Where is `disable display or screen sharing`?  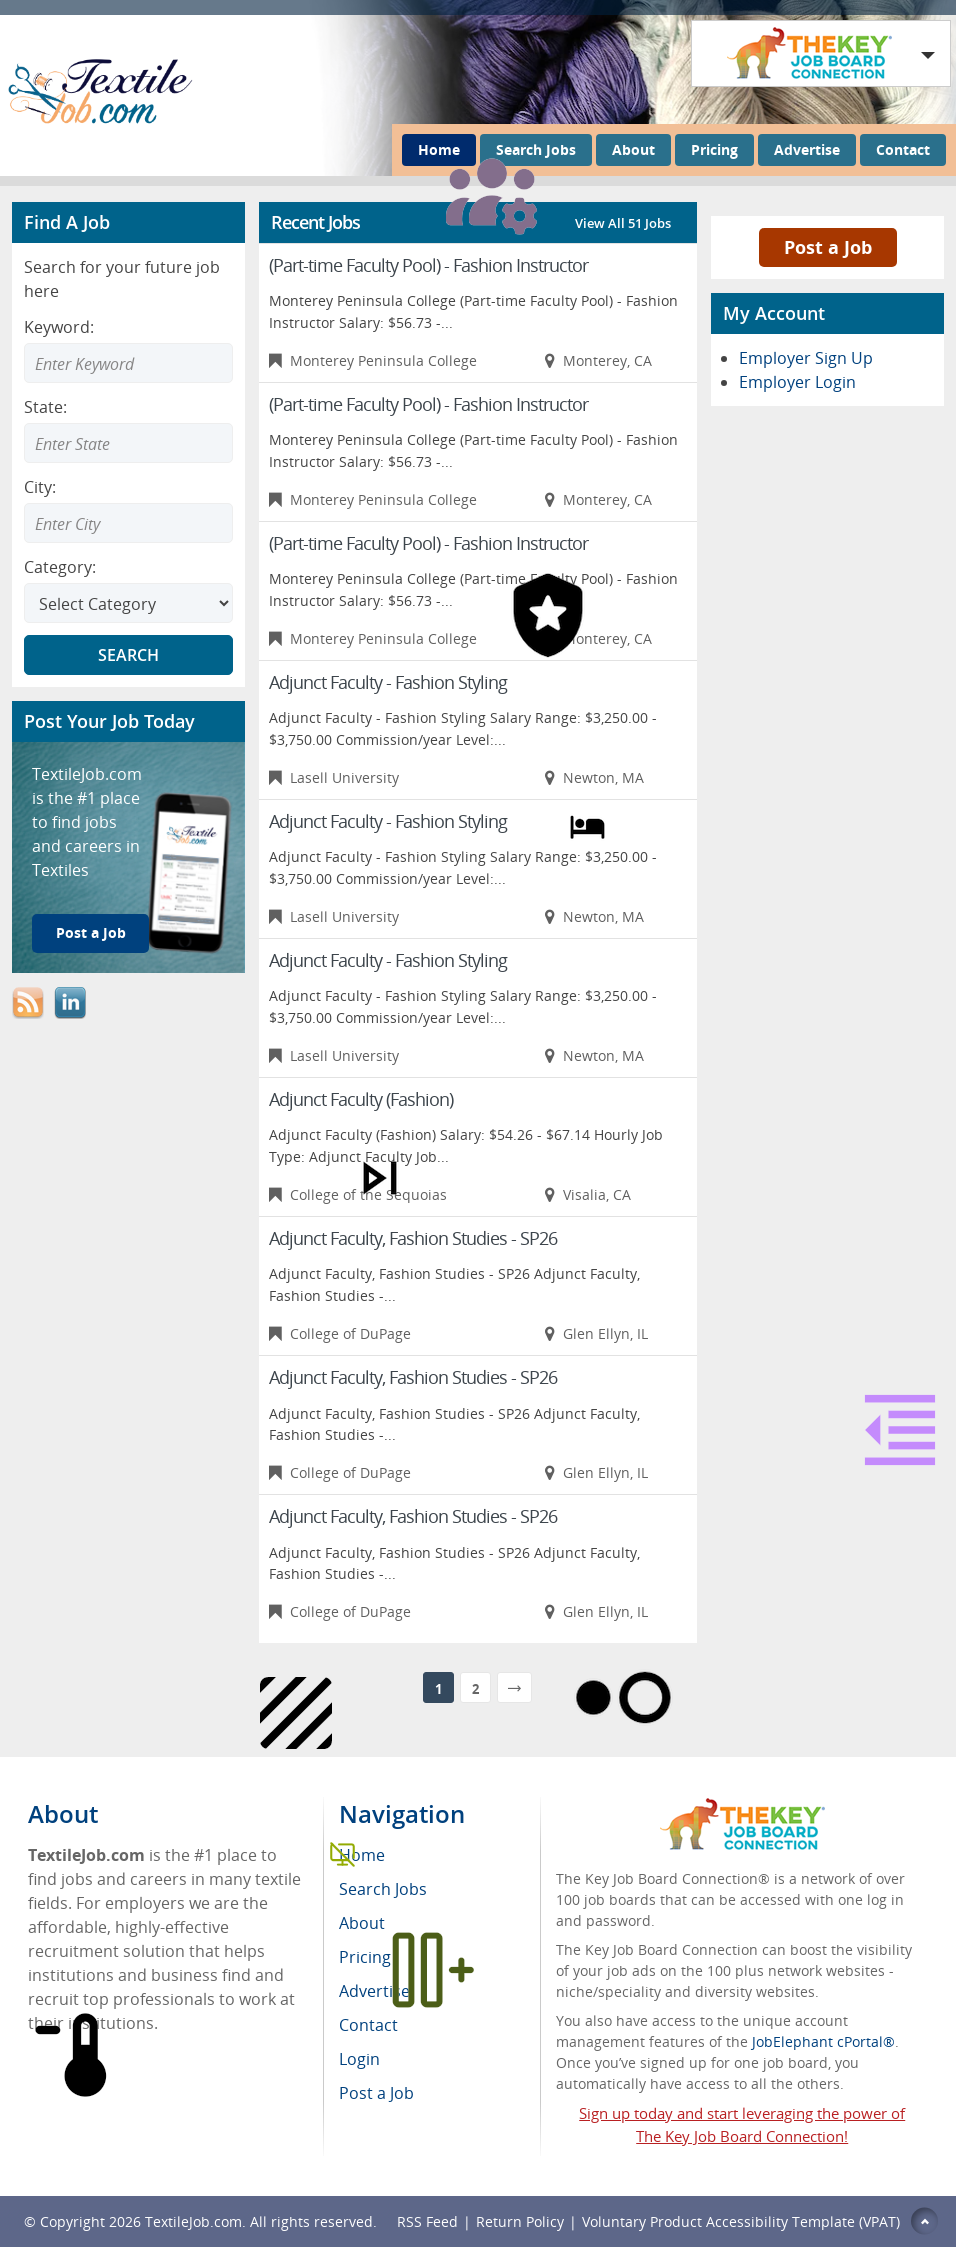
disable display or screen sharing is located at coordinates (342, 1854).